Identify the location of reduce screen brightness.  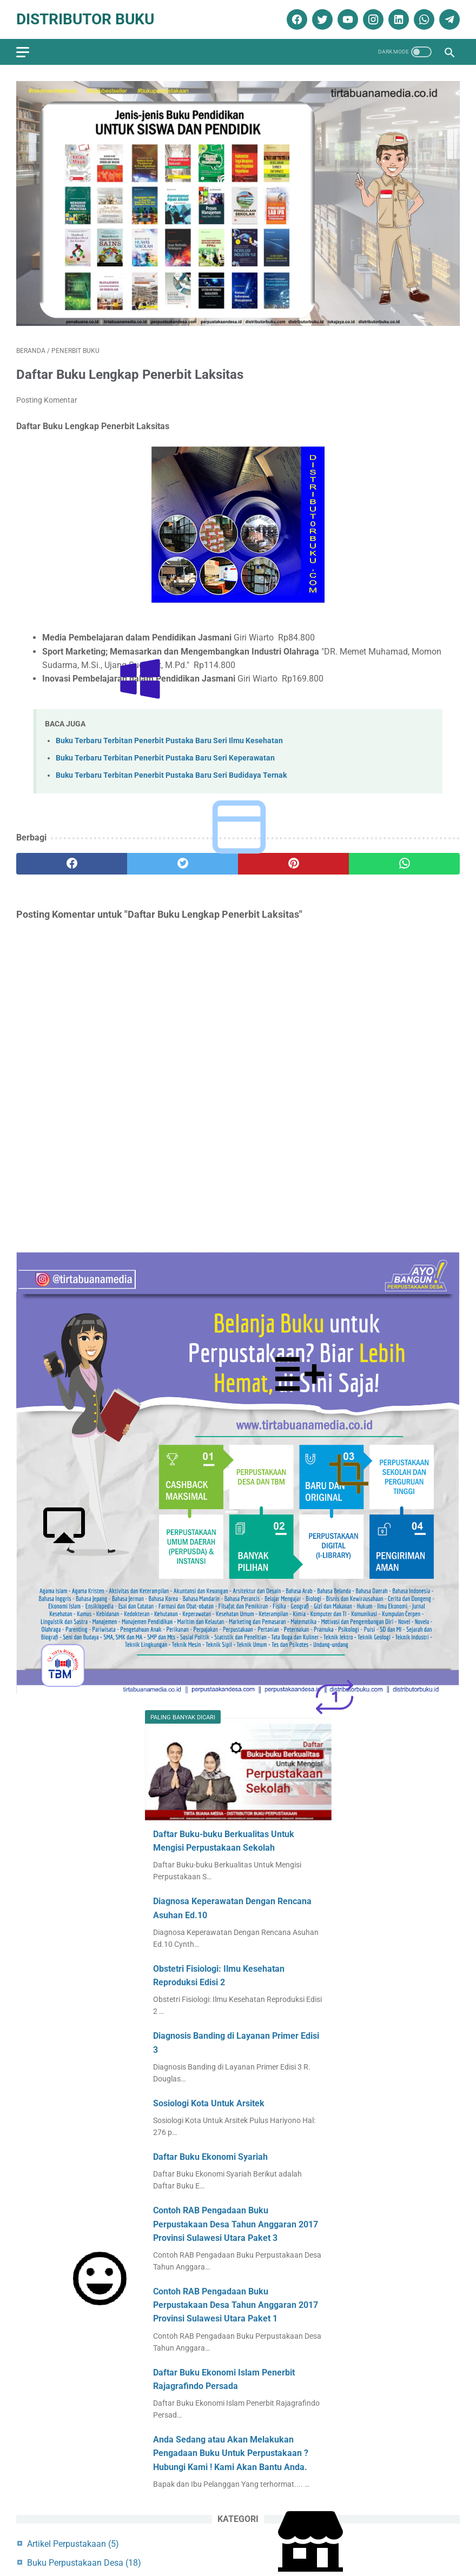
(236, 1747).